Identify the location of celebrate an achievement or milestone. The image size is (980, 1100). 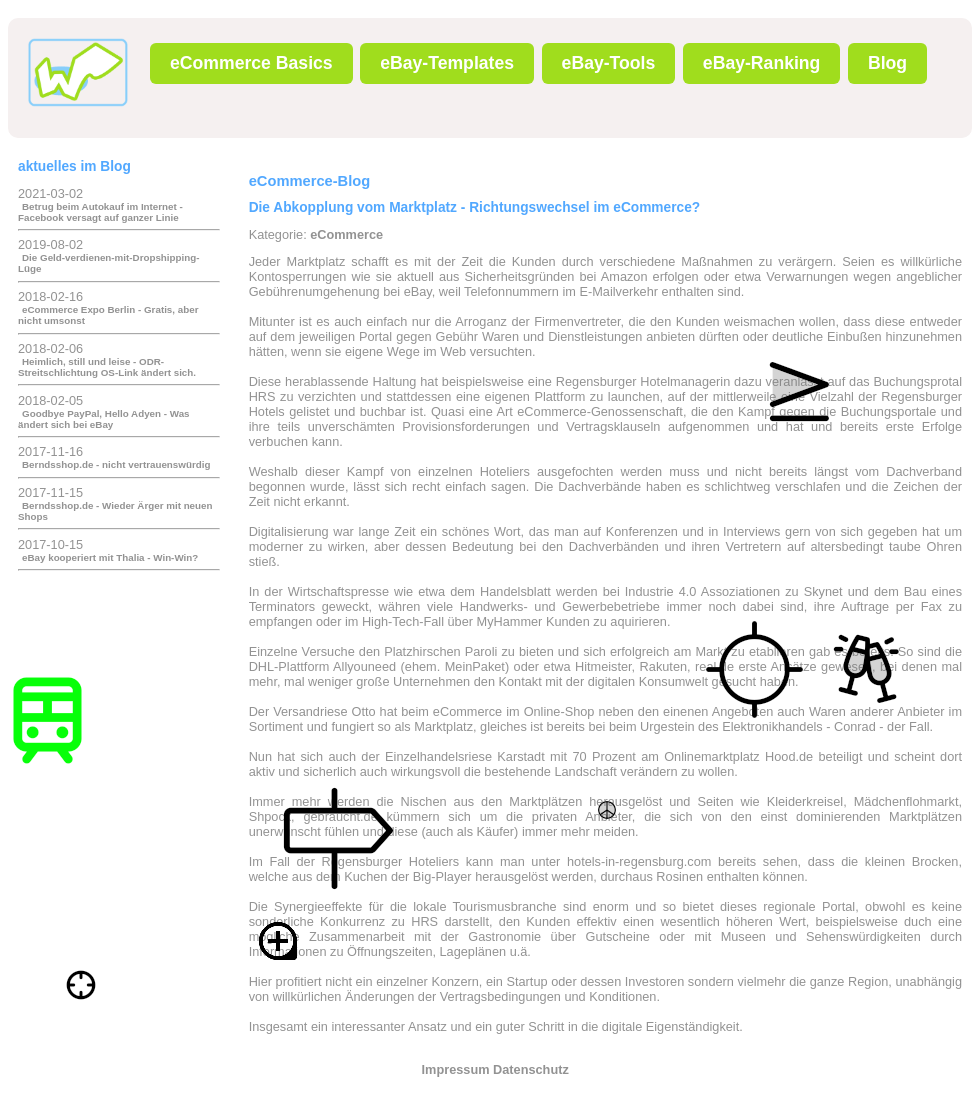
(867, 668).